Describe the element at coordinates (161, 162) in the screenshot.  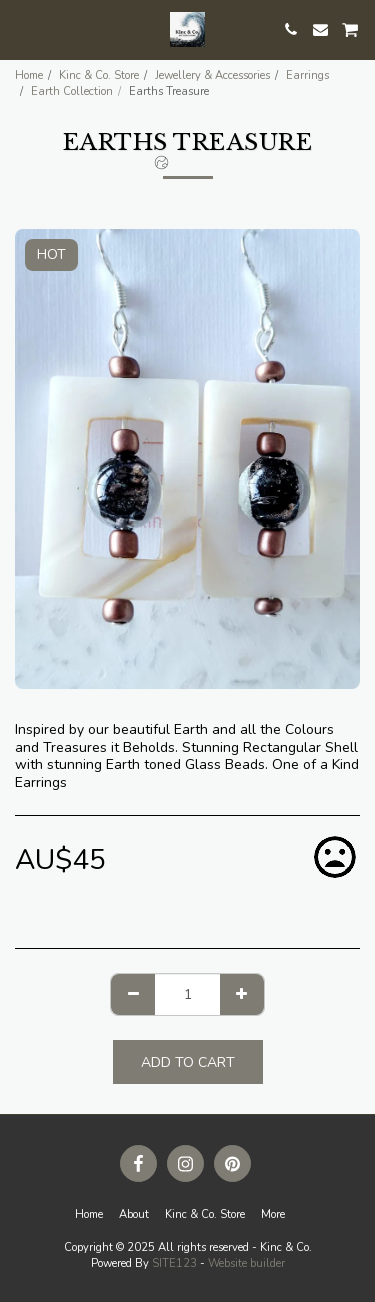
I see `switch to international or global settings` at that location.